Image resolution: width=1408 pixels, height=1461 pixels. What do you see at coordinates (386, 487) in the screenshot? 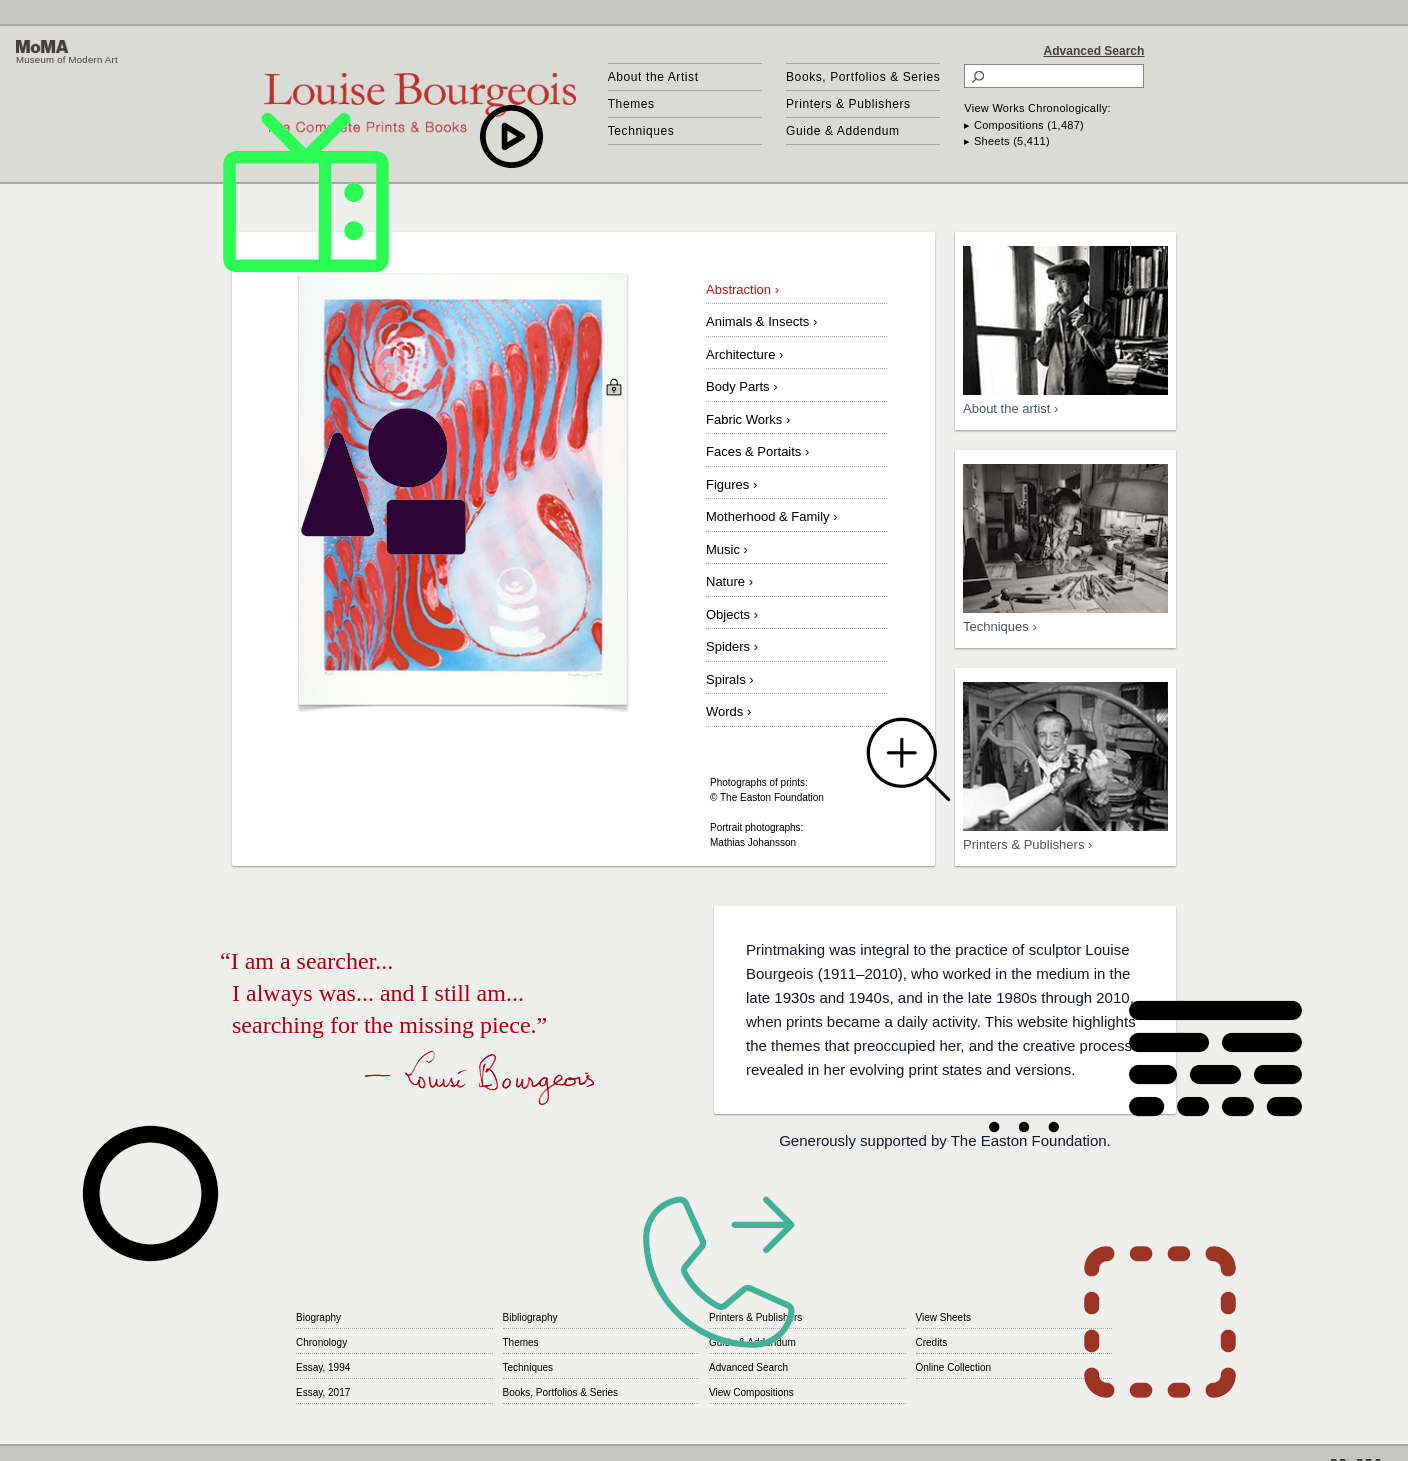
I see `access shape tools or drawing options` at bounding box center [386, 487].